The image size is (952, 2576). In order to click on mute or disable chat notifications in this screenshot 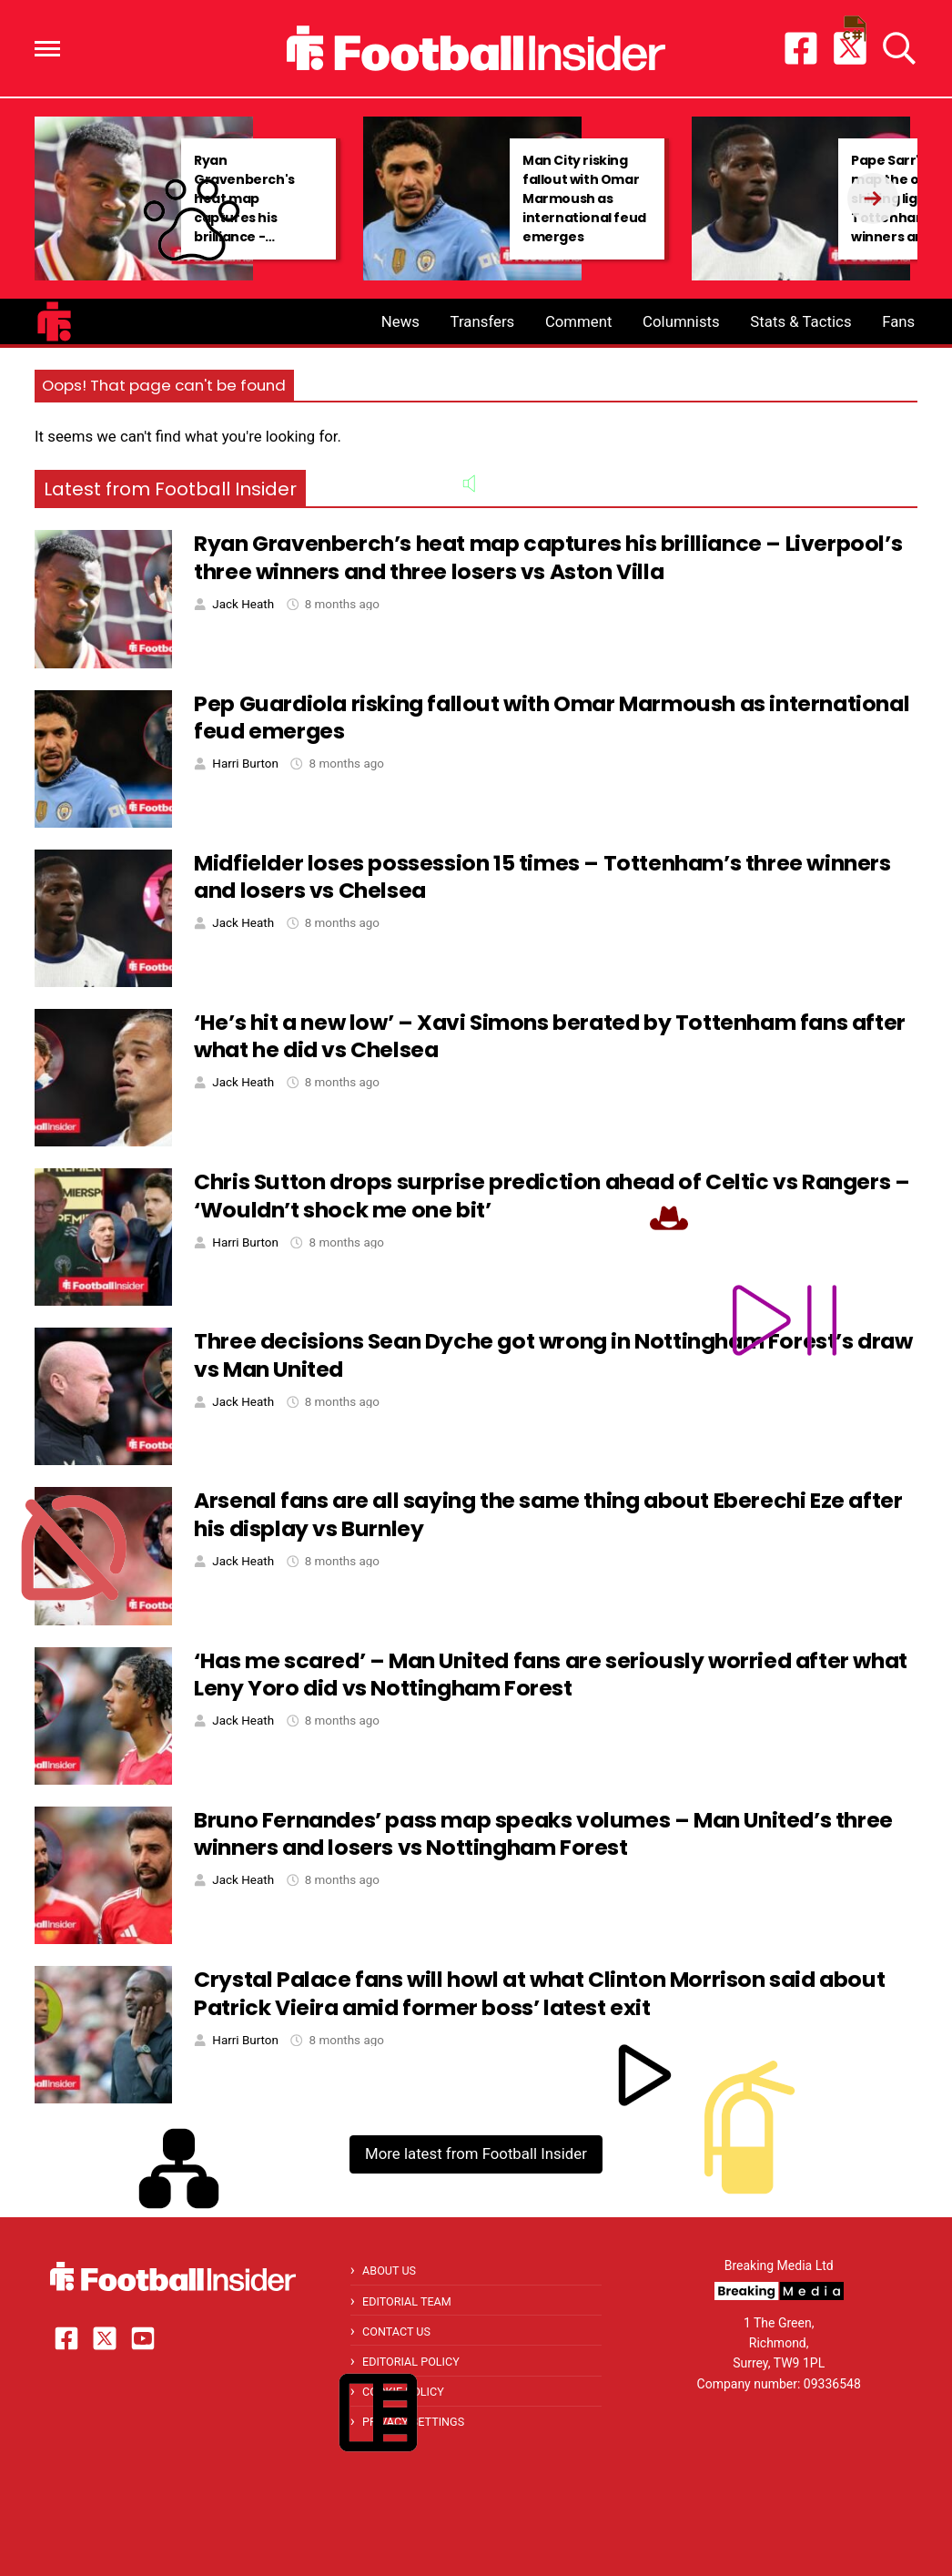, I will do `click(72, 1550)`.